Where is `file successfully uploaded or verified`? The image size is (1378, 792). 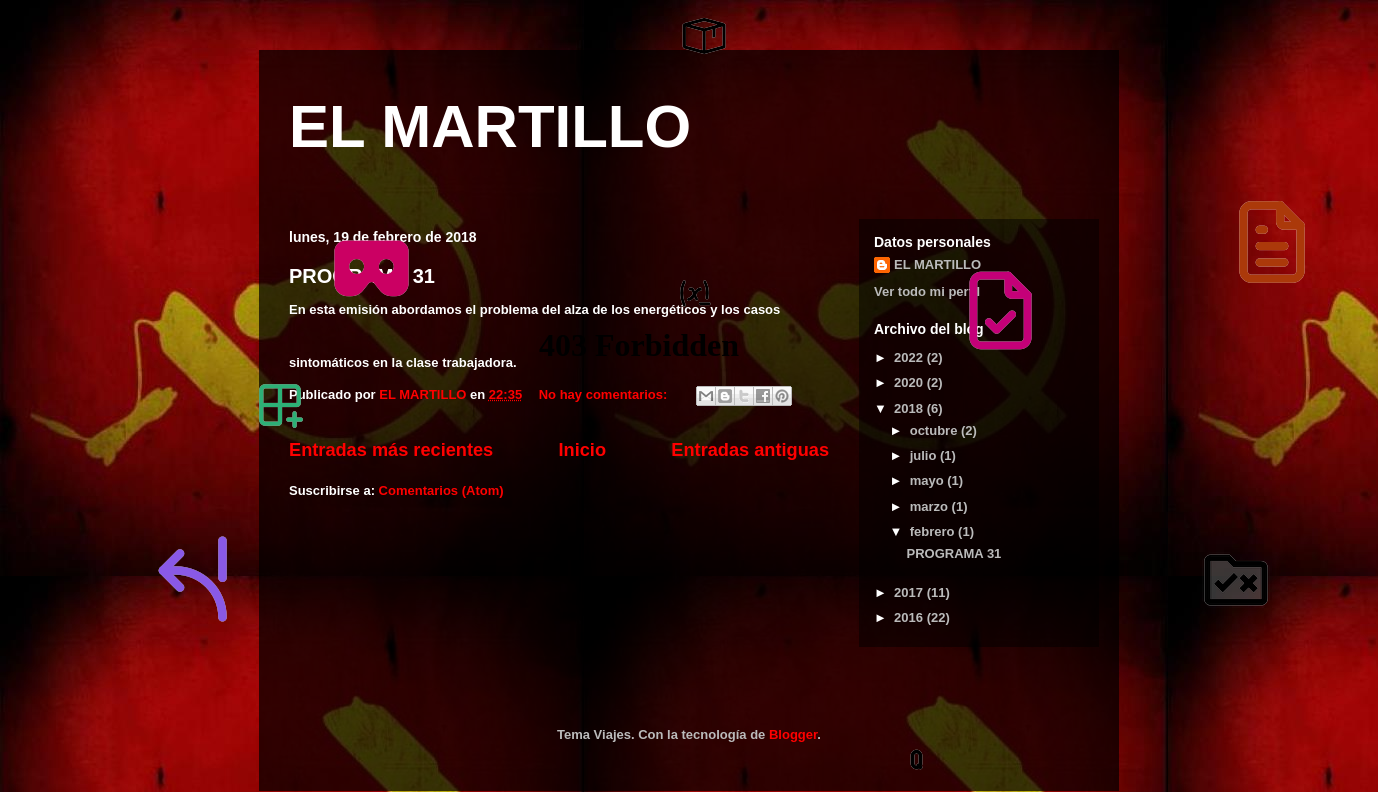
file successfully uploaded or verified is located at coordinates (1000, 310).